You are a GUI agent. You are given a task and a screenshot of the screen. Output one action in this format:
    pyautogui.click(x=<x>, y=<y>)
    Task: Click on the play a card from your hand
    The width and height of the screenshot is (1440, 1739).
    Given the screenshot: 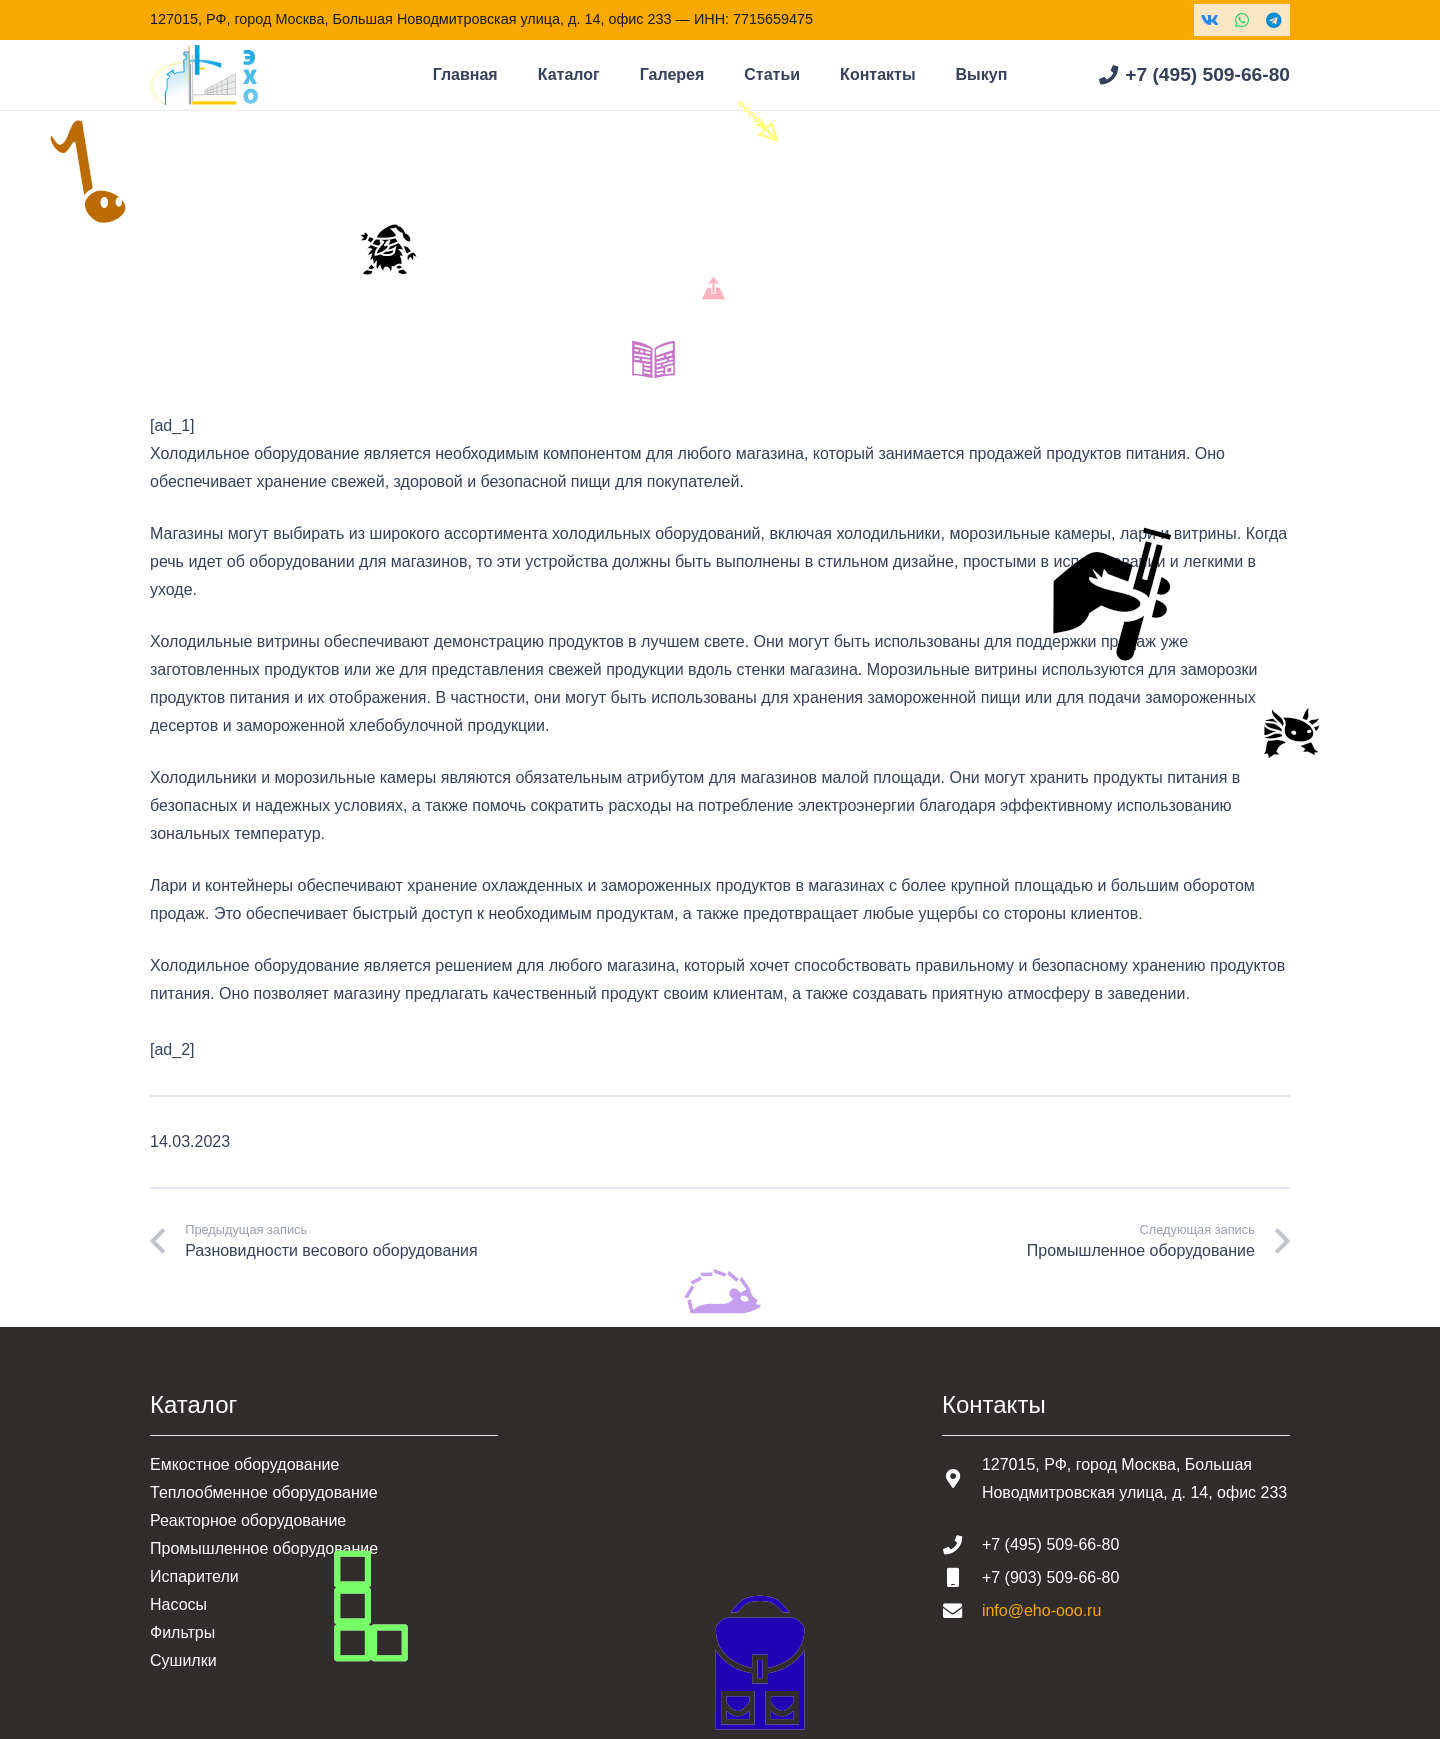 What is the action you would take?
    pyautogui.click(x=713, y=287)
    